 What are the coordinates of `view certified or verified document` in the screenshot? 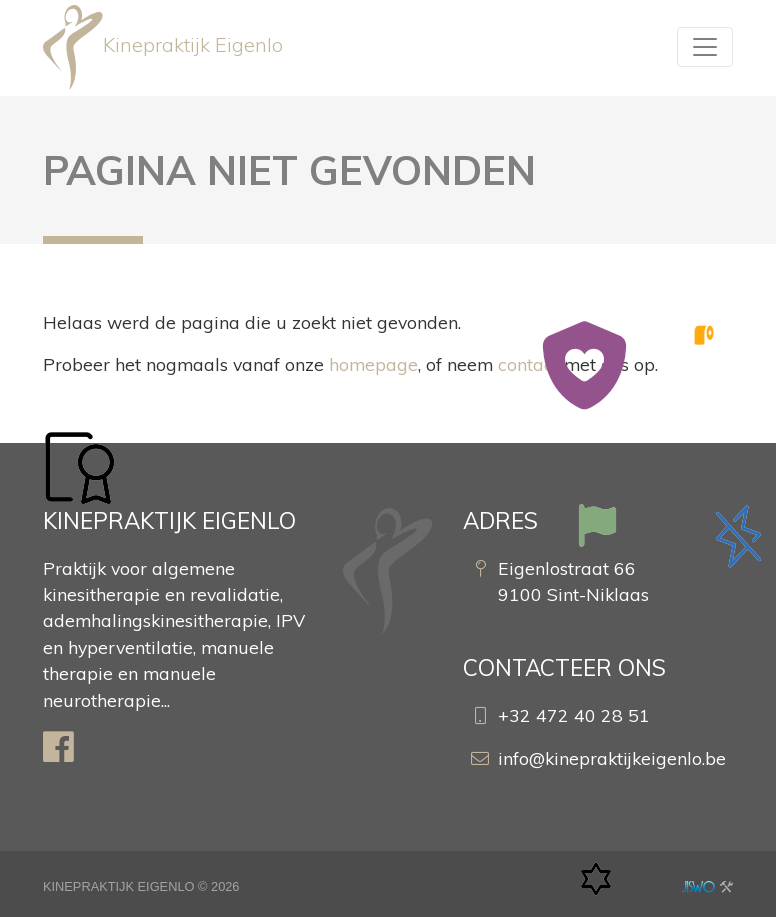 It's located at (77, 467).